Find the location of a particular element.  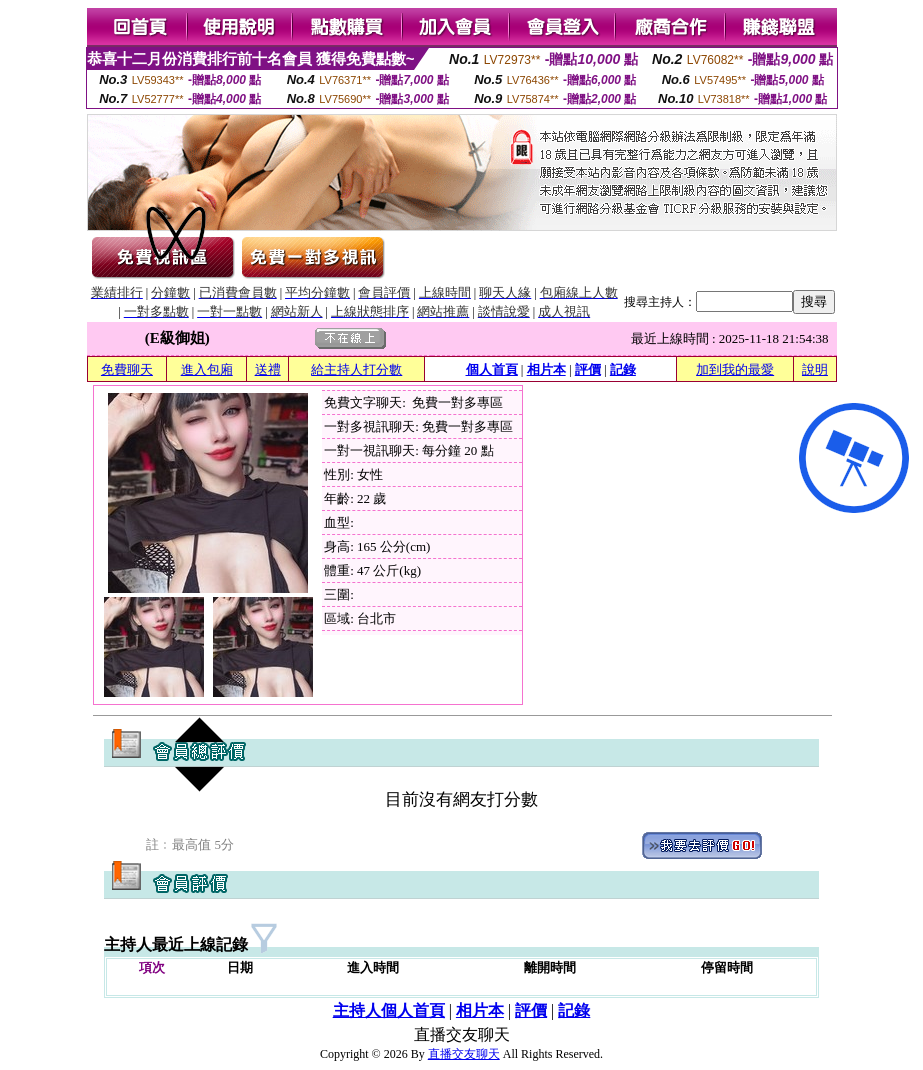

expand or collapse content vertically is located at coordinates (199, 754).